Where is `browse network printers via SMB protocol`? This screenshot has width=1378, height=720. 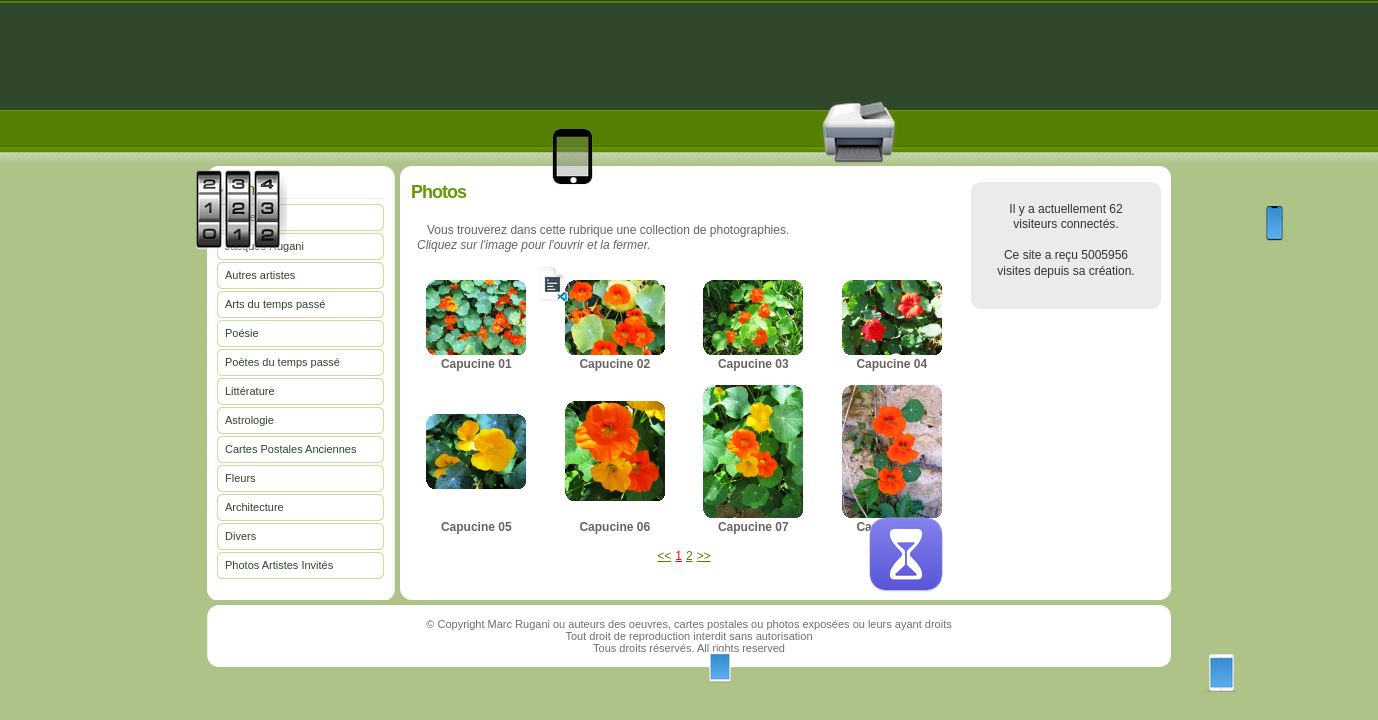 browse network printers via SMB protocol is located at coordinates (859, 132).